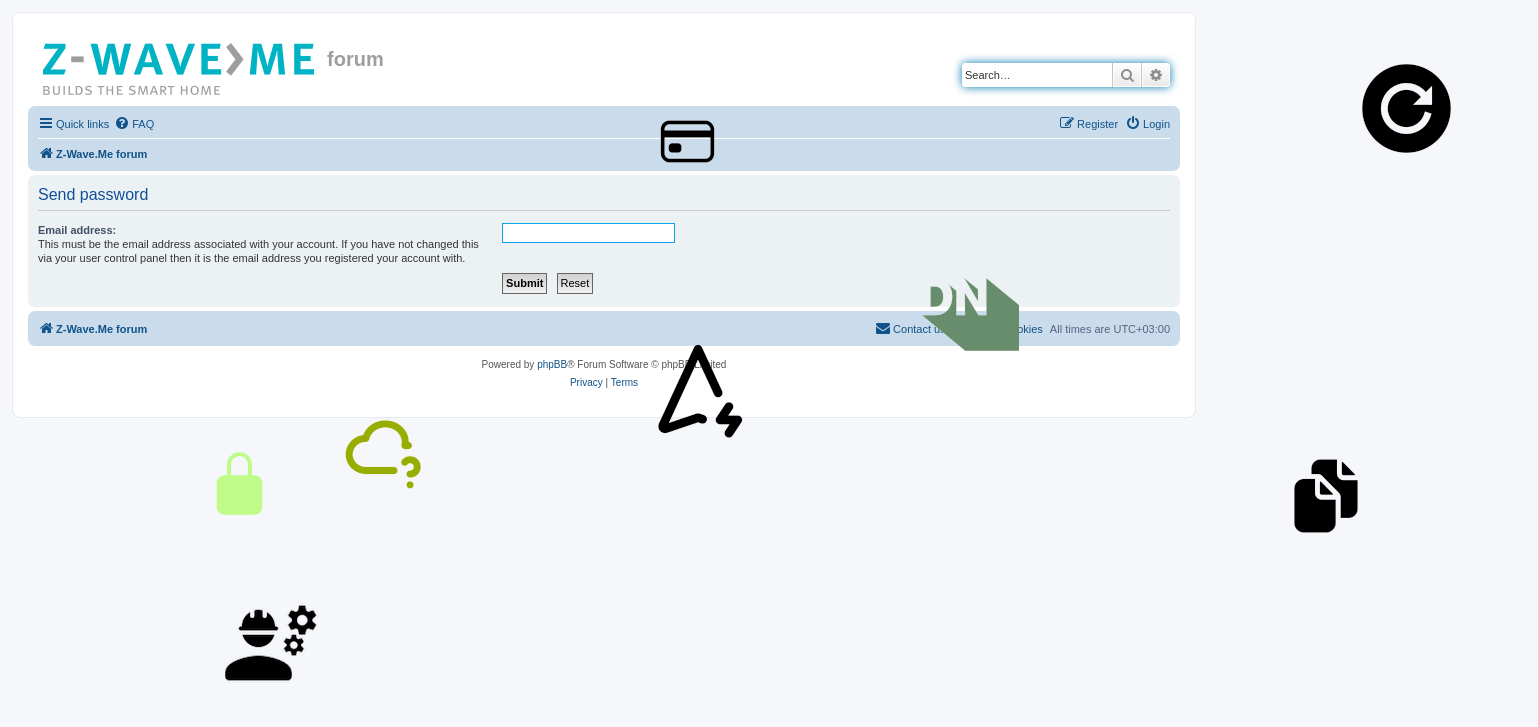  What do you see at coordinates (970, 314) in the screenshot?
I see `visit Designer News website` at bounding box center [970, 314].